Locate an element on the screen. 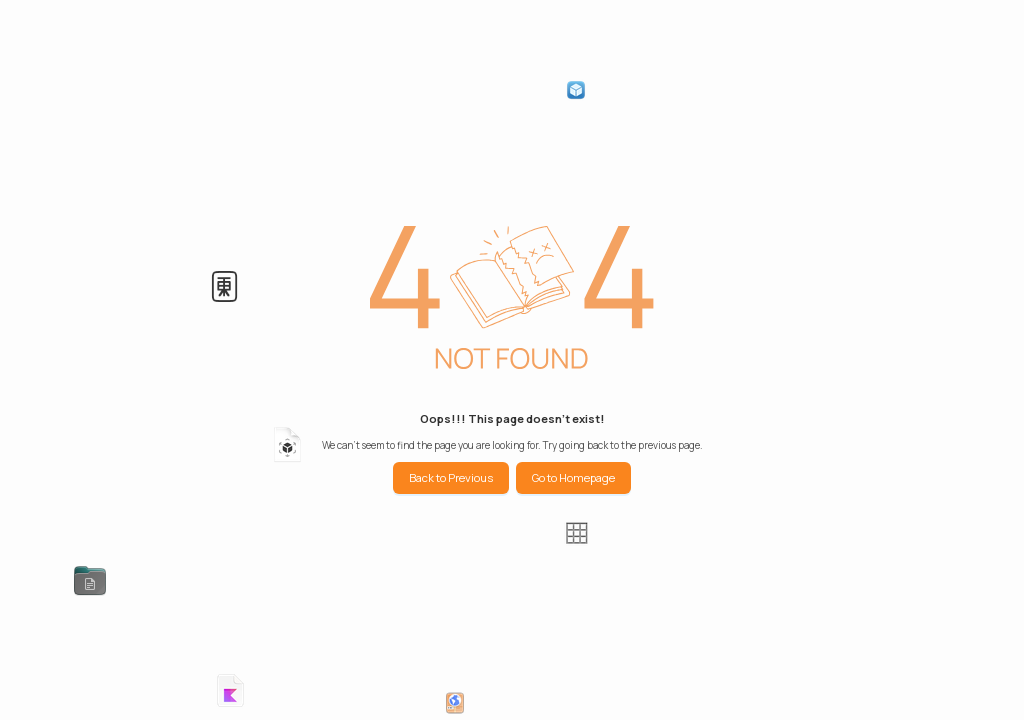 This screenshot has height=720, width=1024. a kotlin source code file is located at coordinates (230, 690).